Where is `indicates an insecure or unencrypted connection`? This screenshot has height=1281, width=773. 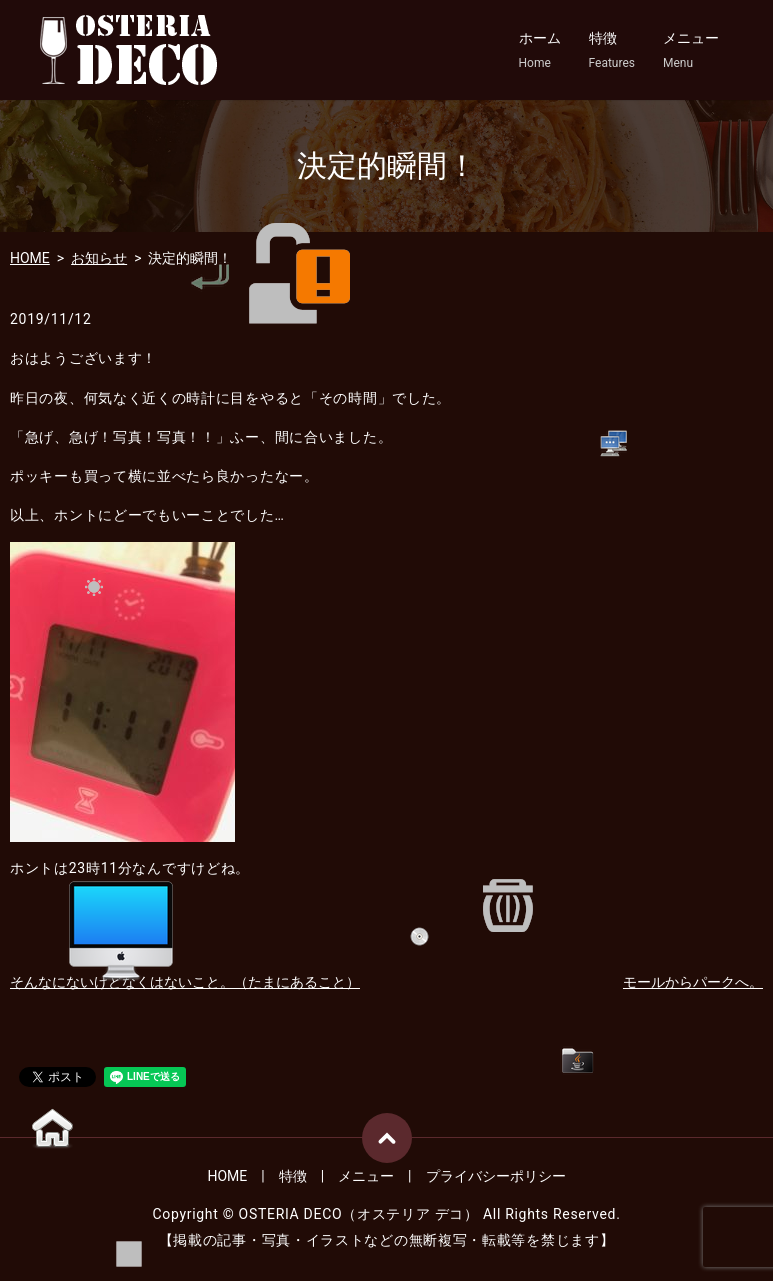
indicates an insecure or unencrypted connection is located at coordinates (296, 276).